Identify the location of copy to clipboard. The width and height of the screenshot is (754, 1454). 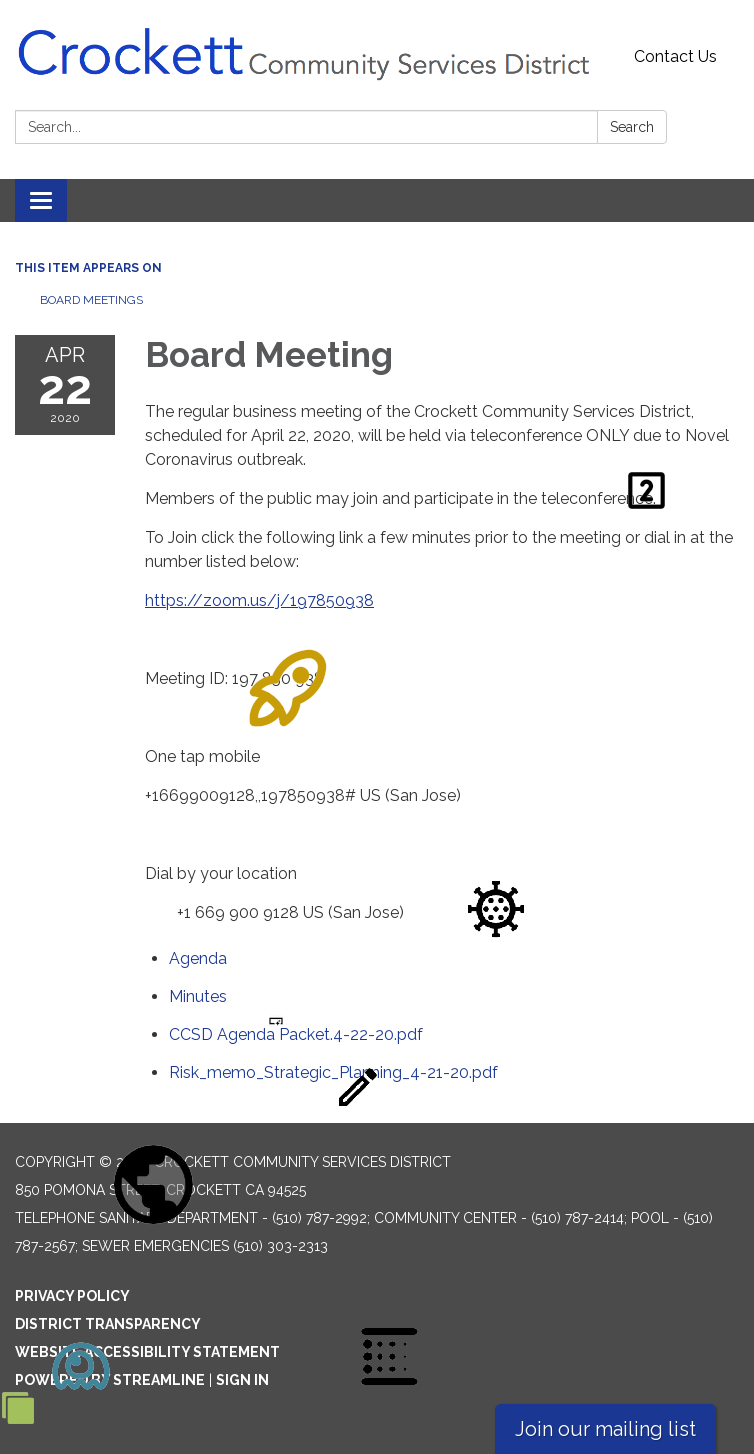
(18, 1408).